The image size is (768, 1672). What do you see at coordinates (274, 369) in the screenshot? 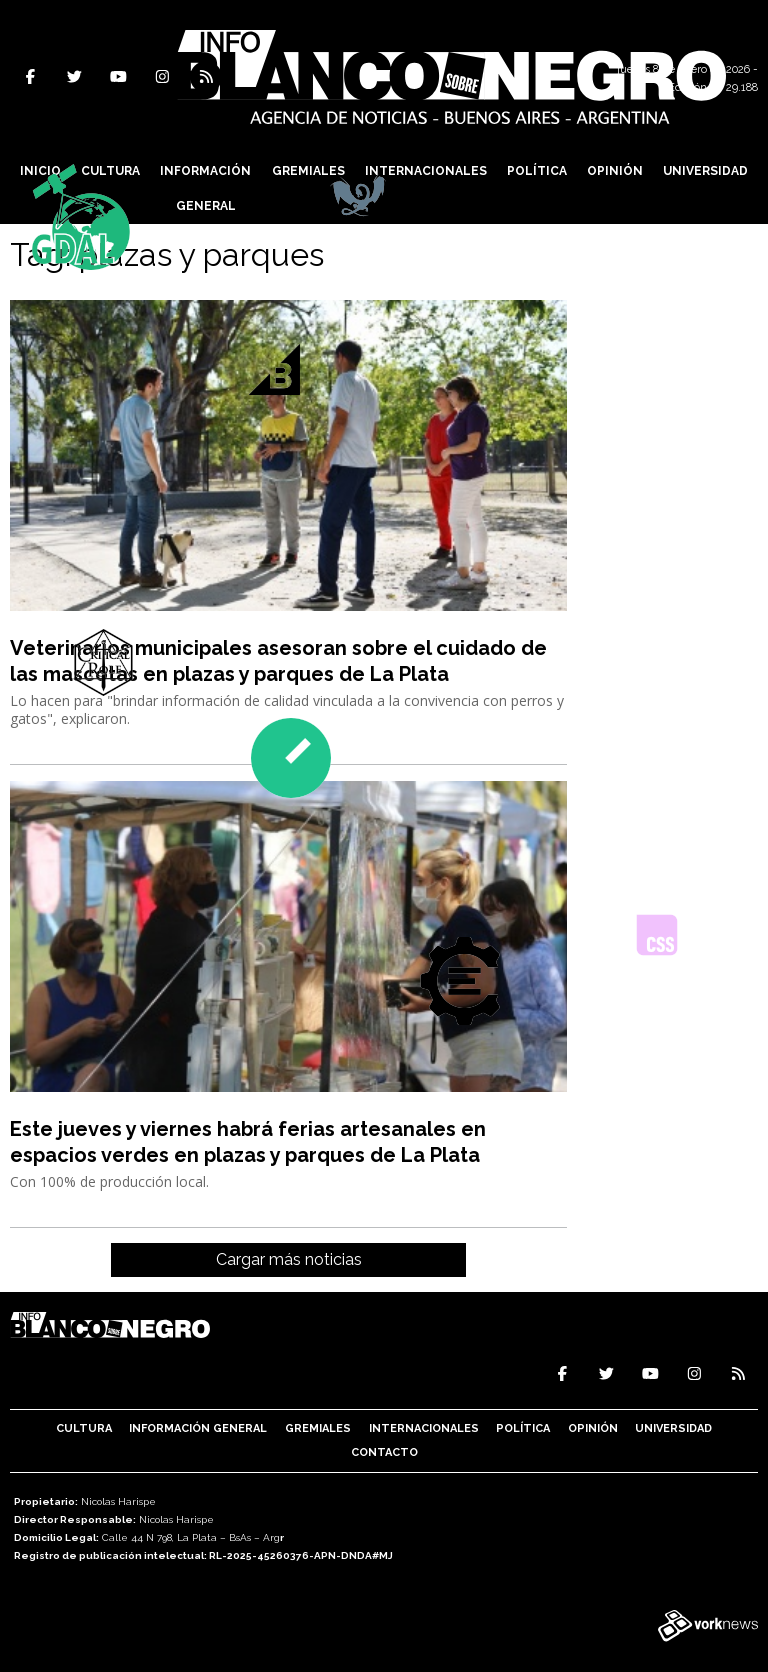
I see `bigcommerce platform logo` at bounding box center [274, 369].